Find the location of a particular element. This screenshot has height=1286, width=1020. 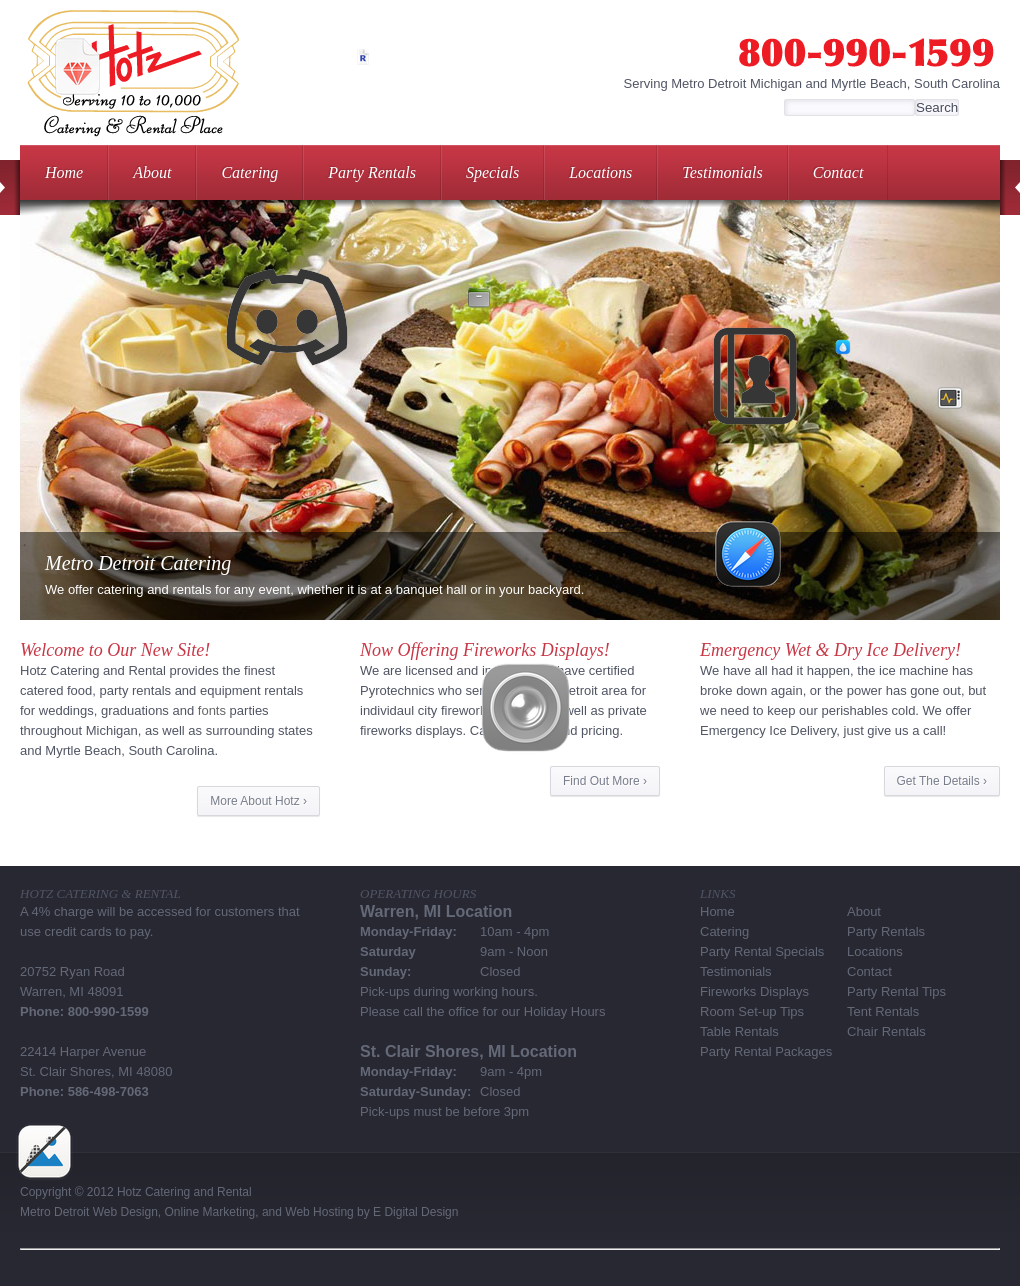

ruby programming language source file is located at coordinates (77, 66).